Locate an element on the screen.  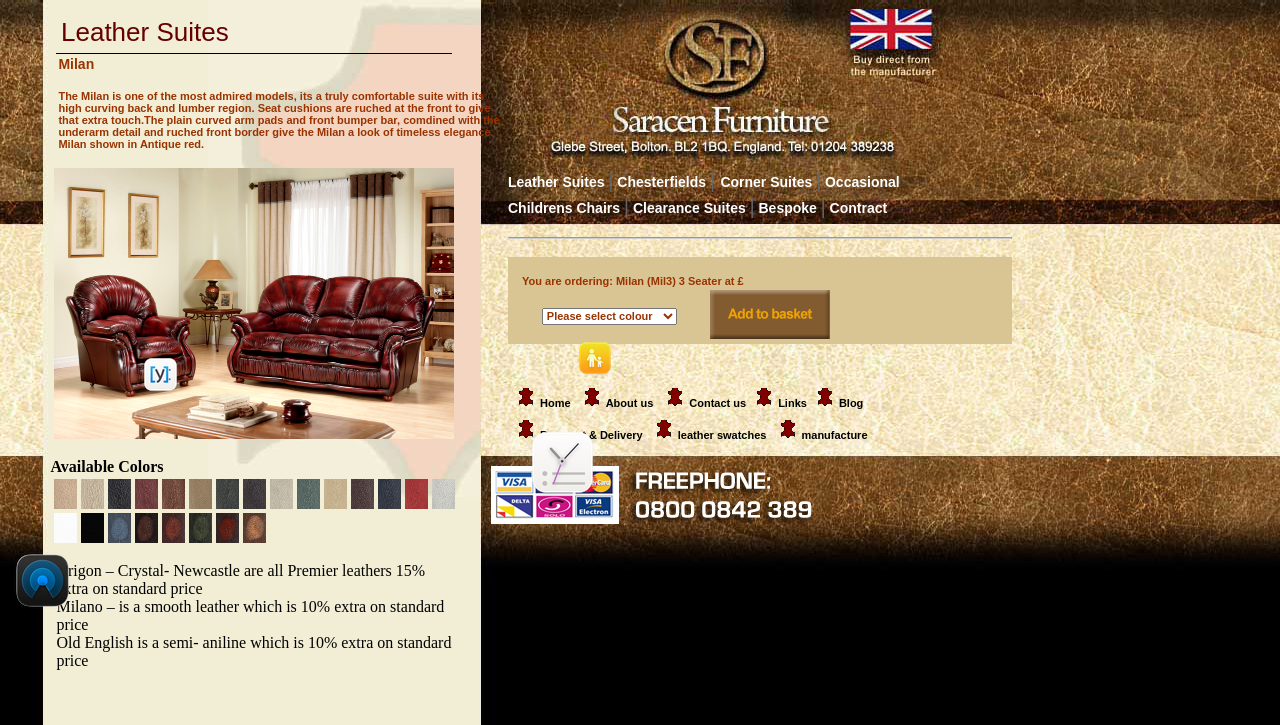
open jupyter notebook for interactive python coding is located at coordinates (160, 374).